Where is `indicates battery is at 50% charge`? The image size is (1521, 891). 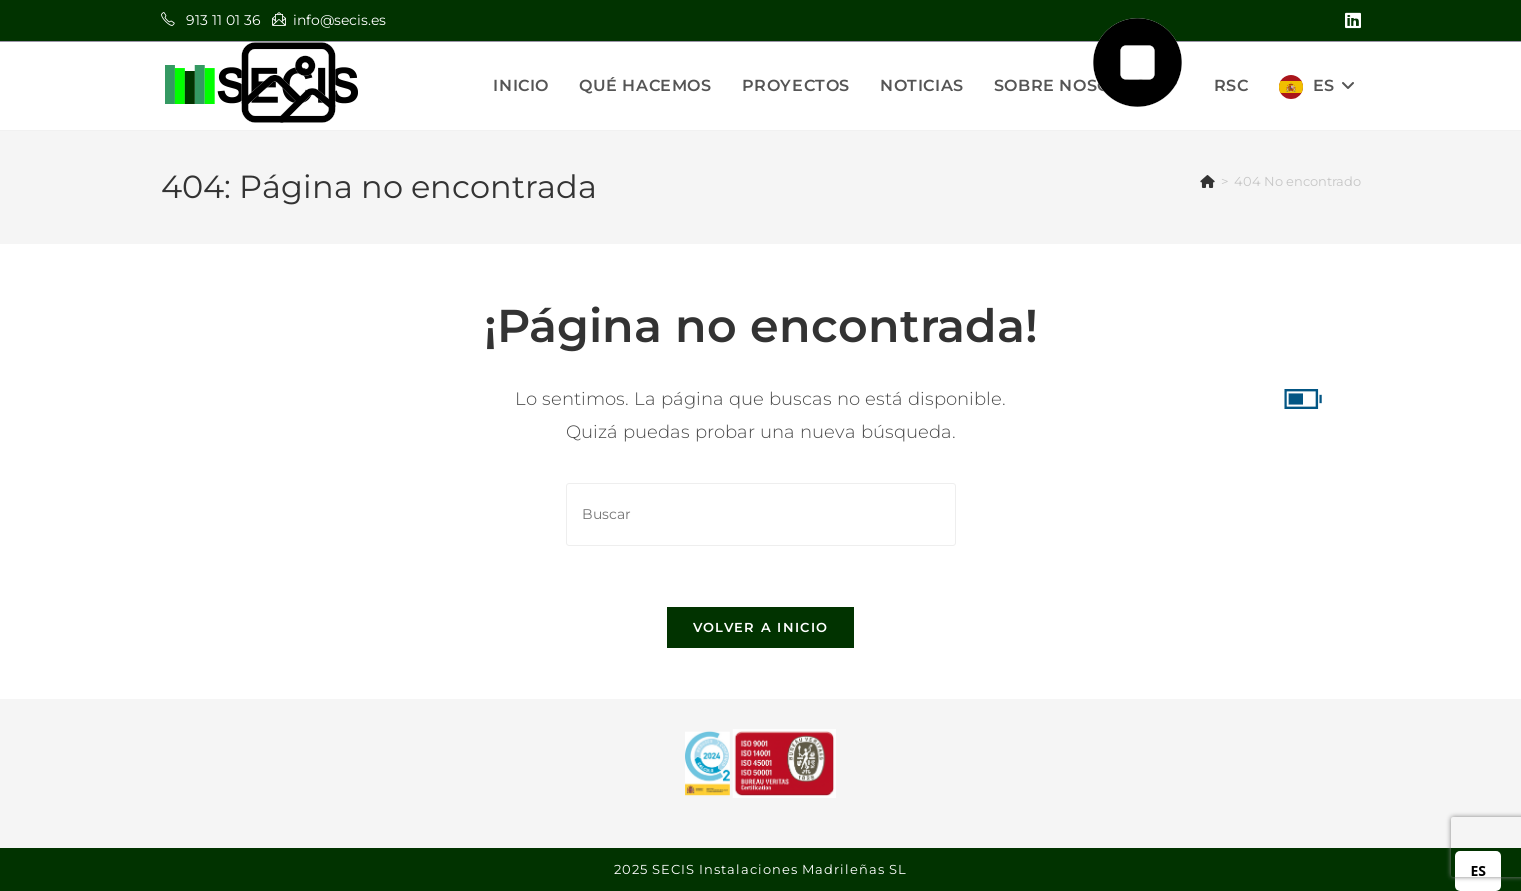 indicates battery is at 50% charge is located at coordinates (1303, 399).